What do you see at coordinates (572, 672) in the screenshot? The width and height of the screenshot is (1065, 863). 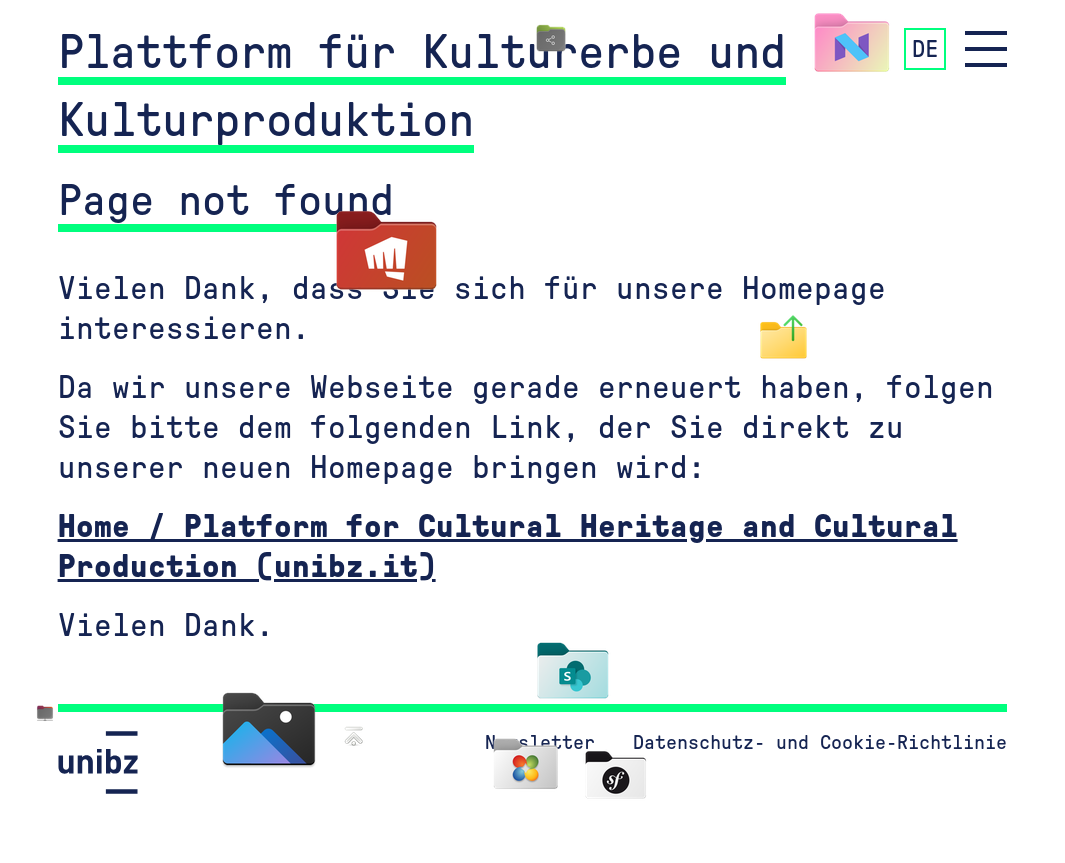 I see `open microsoft sharepoint folder` at bounding box center [572, 672].